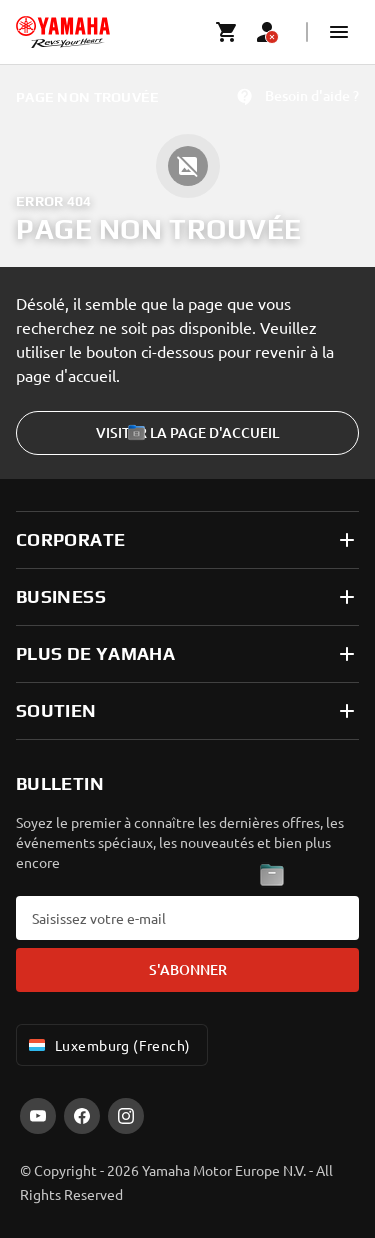 This screenshot has height=1238, width=375. What do you see at coordinates (272, 875) in the screenshot?
I see `open the file manager` at bounding box center [272, 875].